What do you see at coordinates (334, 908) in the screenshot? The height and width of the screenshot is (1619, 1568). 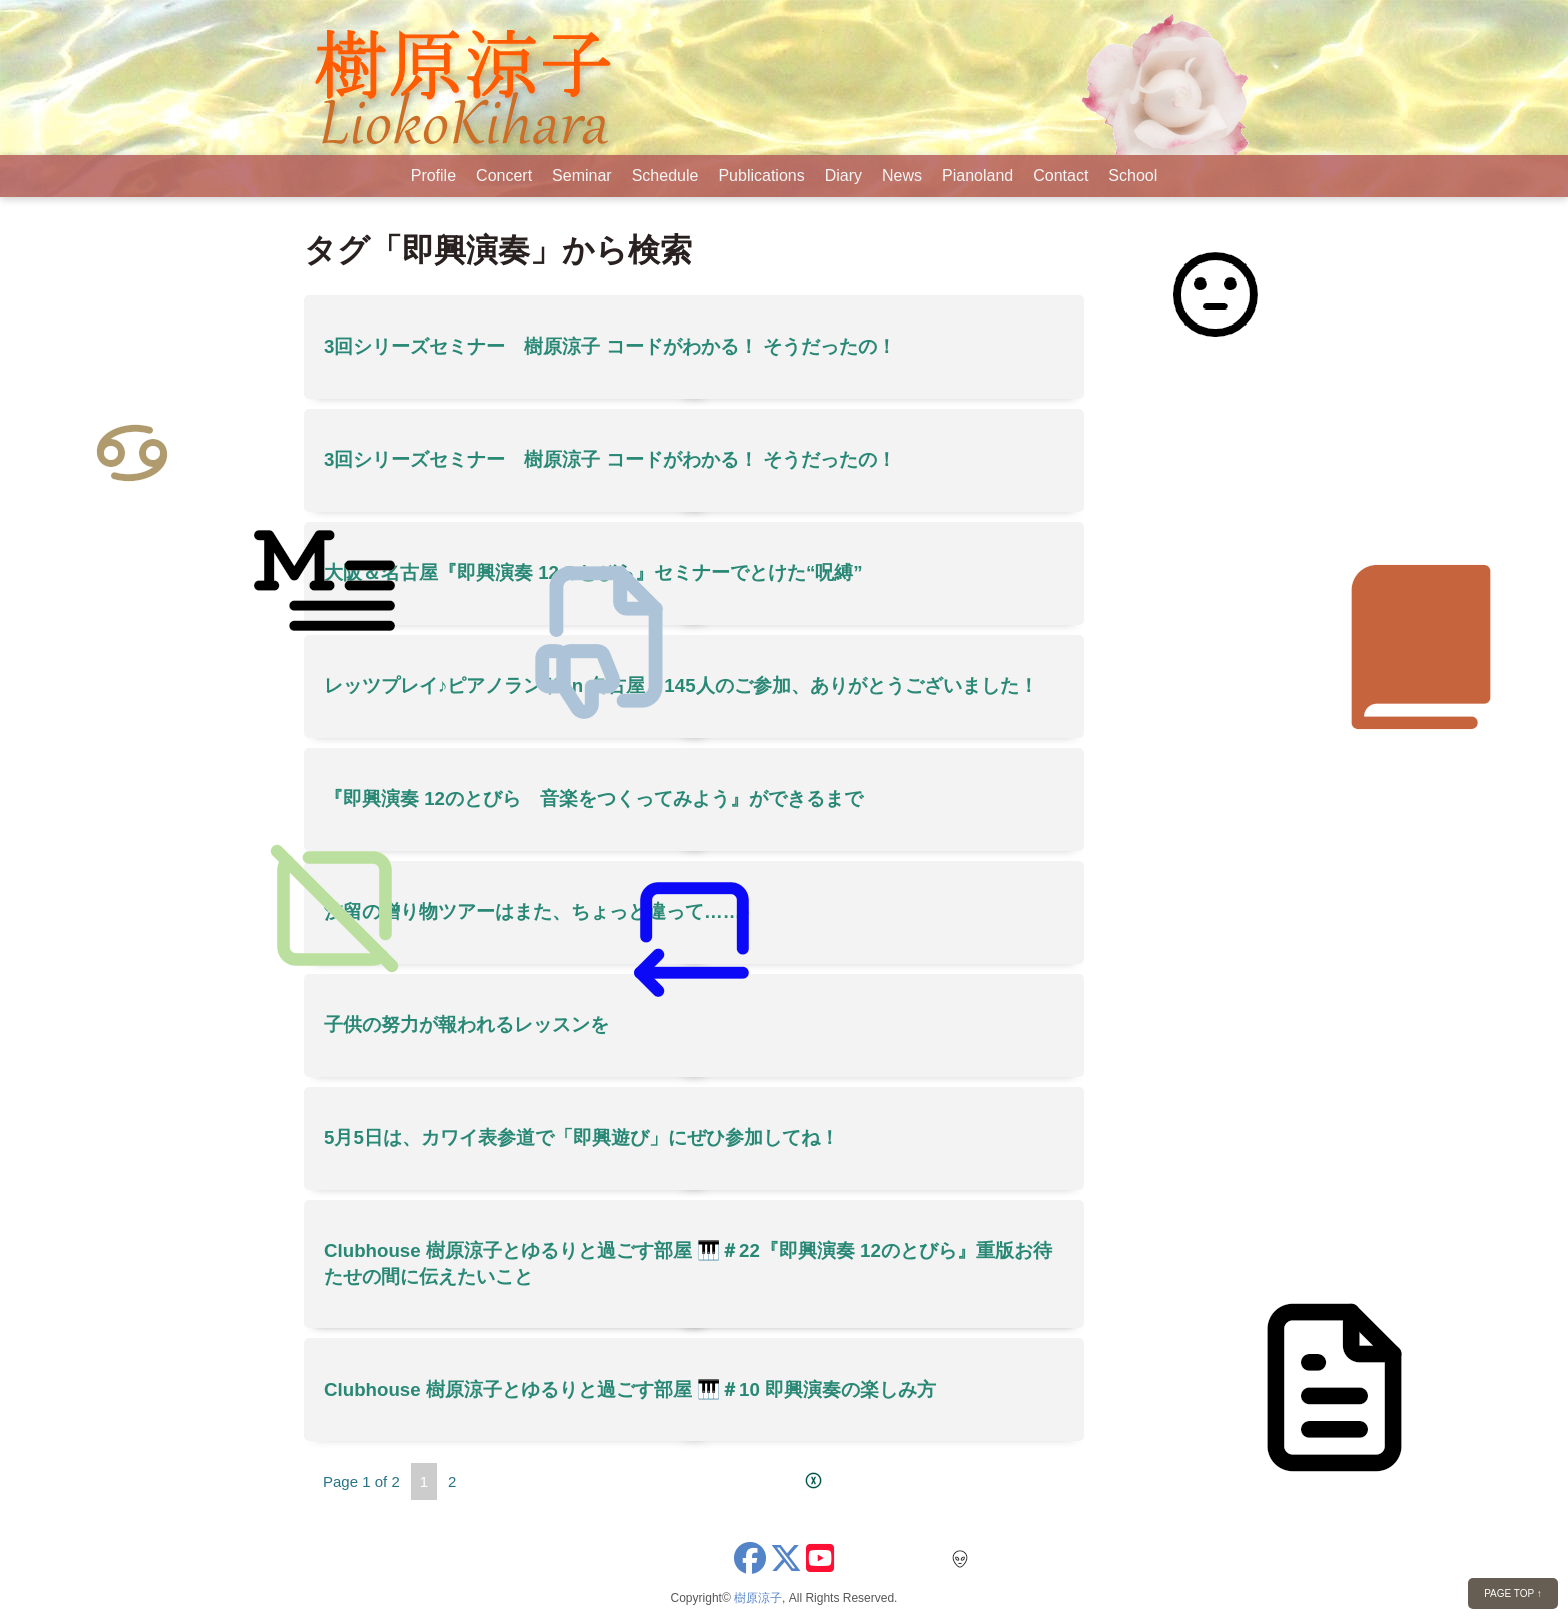 I see `disable or hide a square element` at bounding box center [334, 908].